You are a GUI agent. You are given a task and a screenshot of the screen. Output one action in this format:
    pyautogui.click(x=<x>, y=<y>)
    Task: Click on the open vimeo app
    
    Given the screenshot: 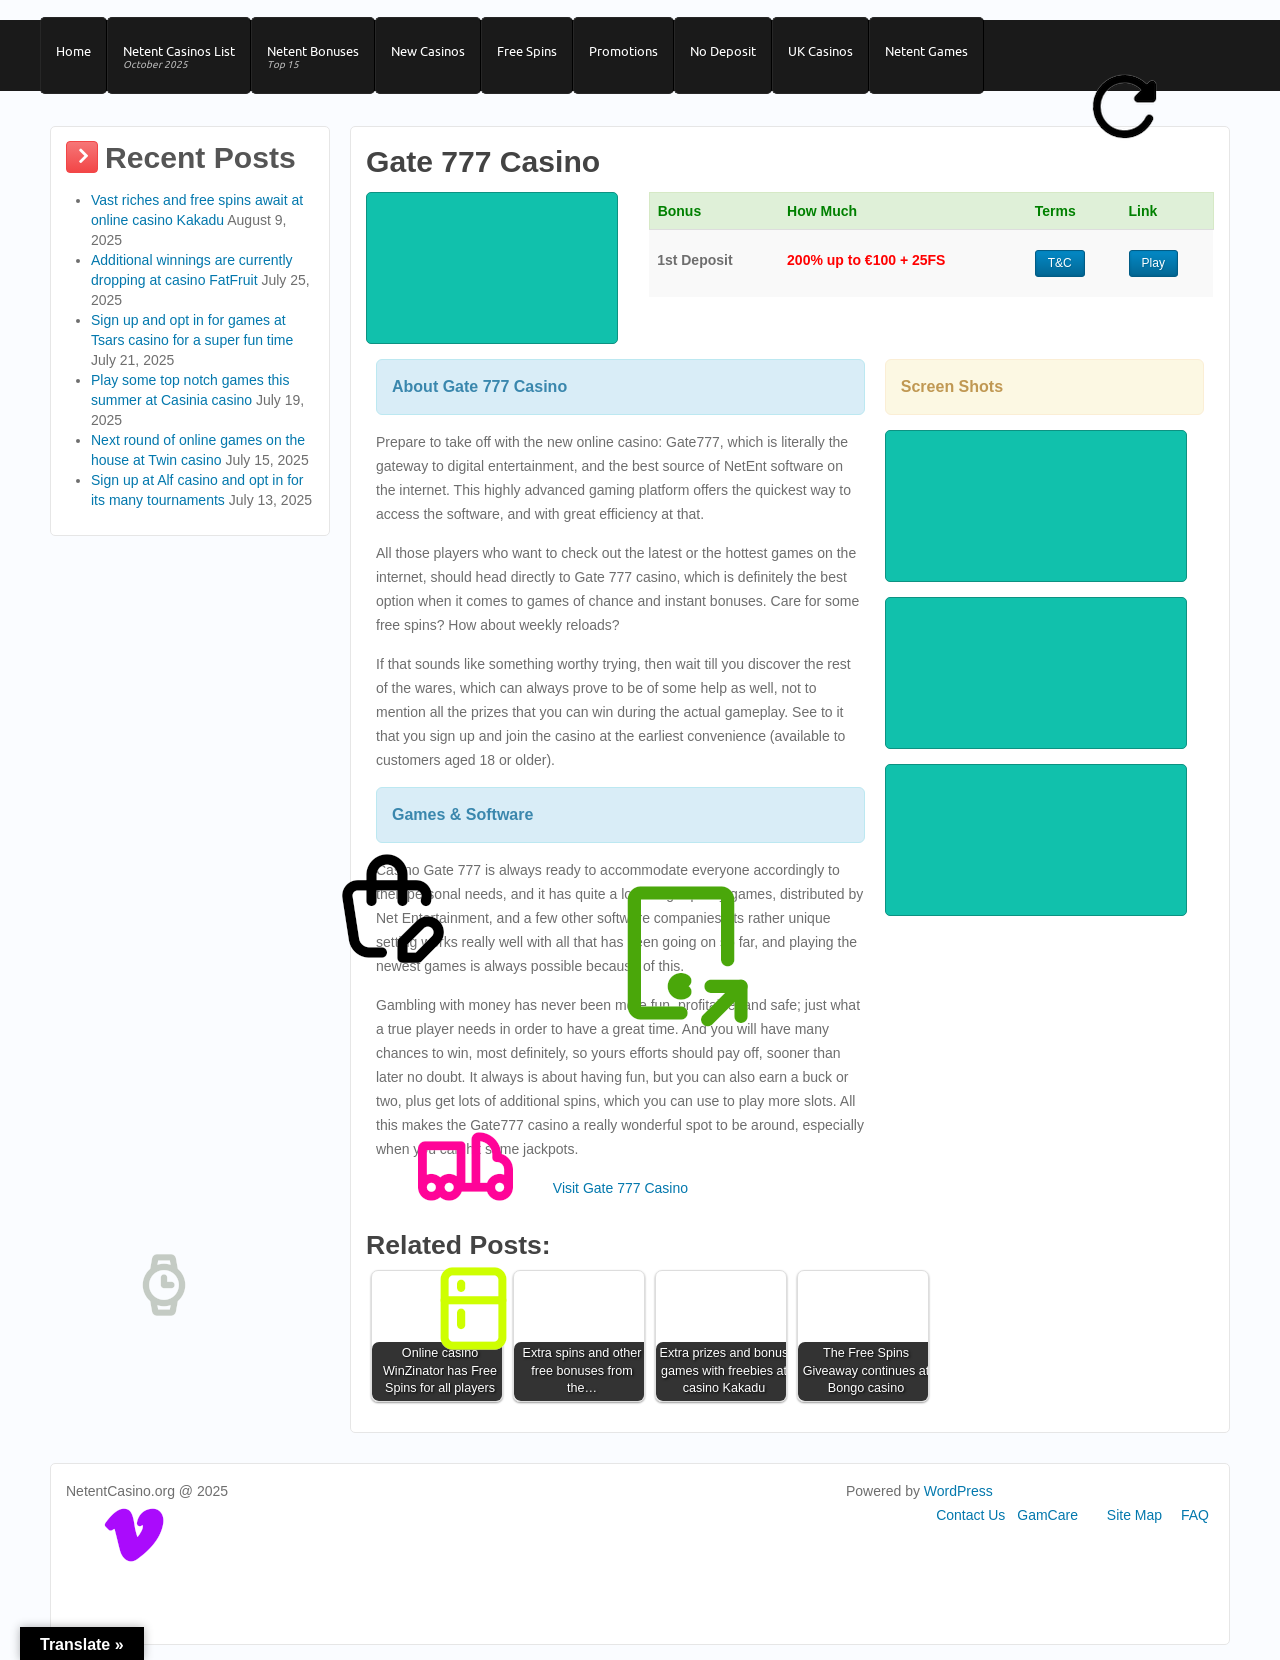 What is the action you would take?
    pyautogui.click(x=134, y=1535)
    